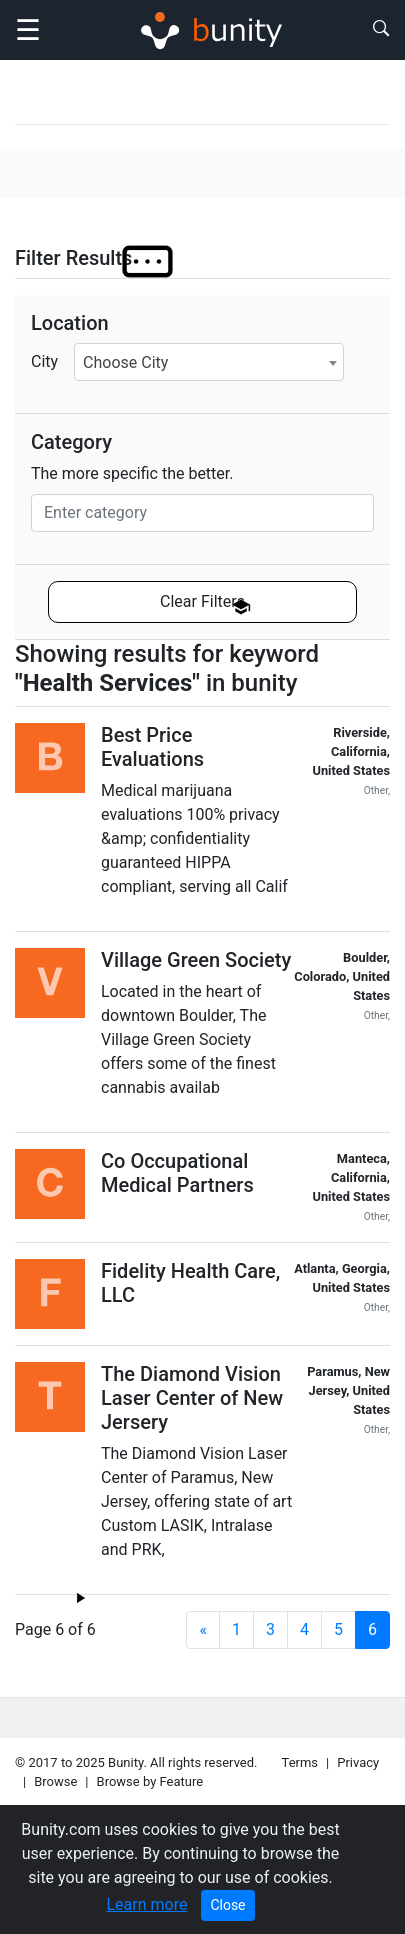  I want to click on start media playback, so click(80, 1598).